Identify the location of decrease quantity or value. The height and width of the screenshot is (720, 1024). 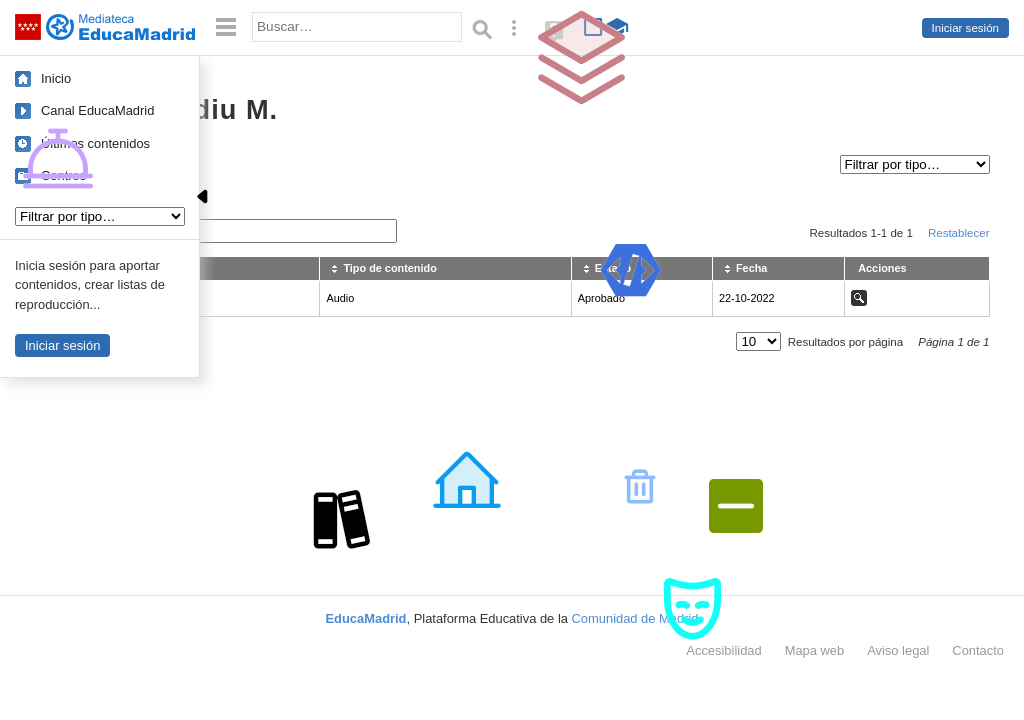
(736, 506).